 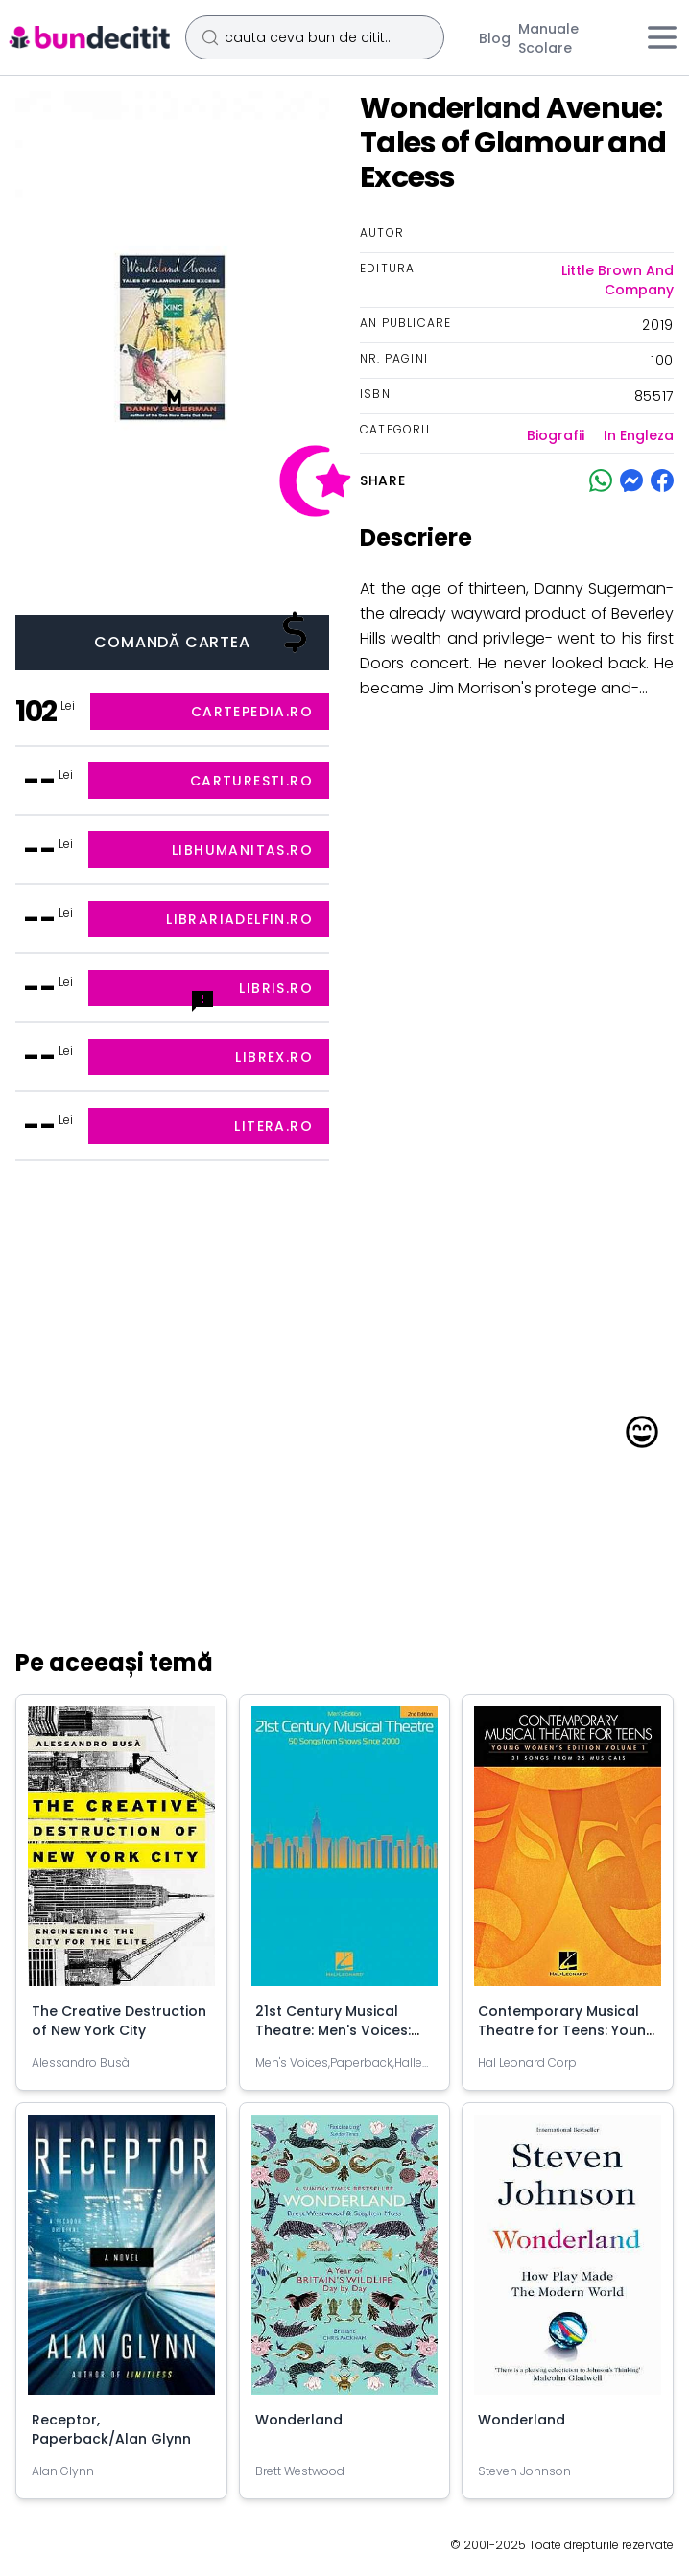 I want to click on view pricing or payment options, so click(x=295, y=632).